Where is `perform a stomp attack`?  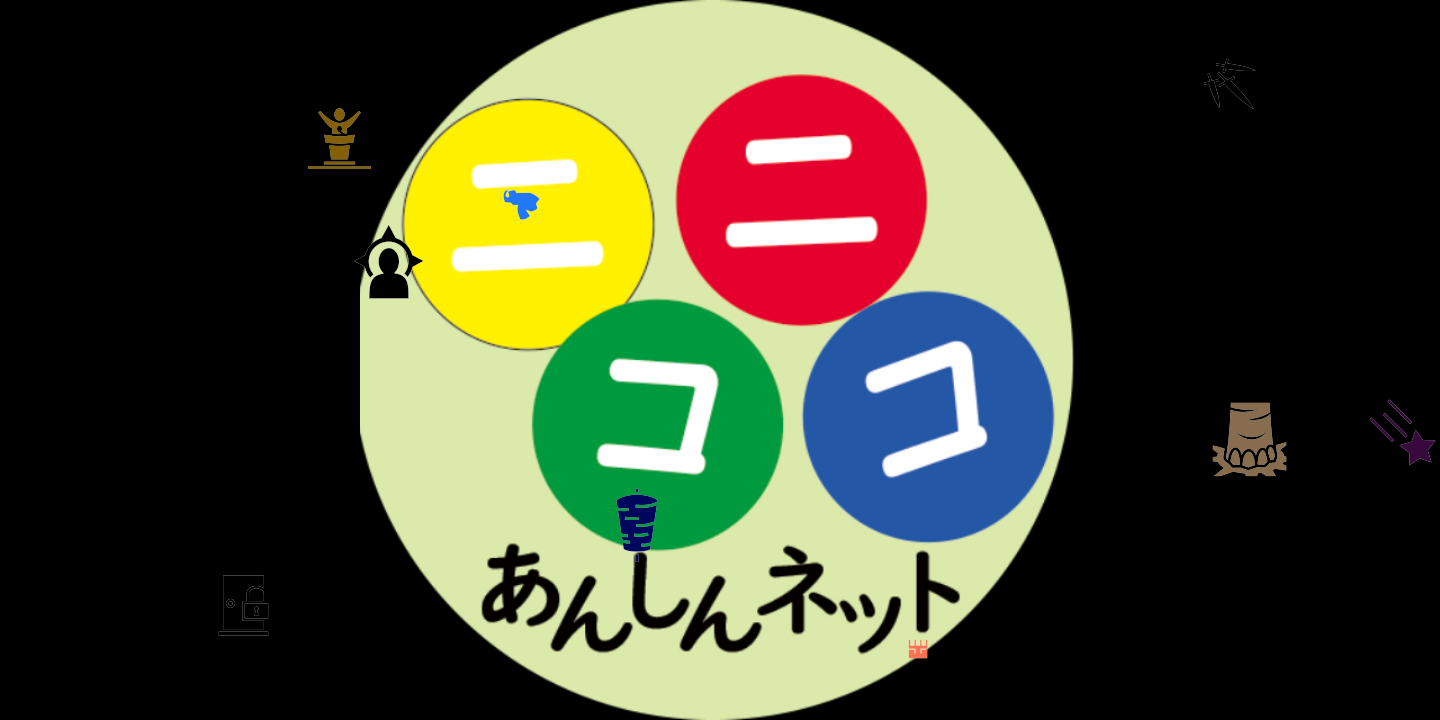 perform a stomp attack is located at coordinates (1249, 439).